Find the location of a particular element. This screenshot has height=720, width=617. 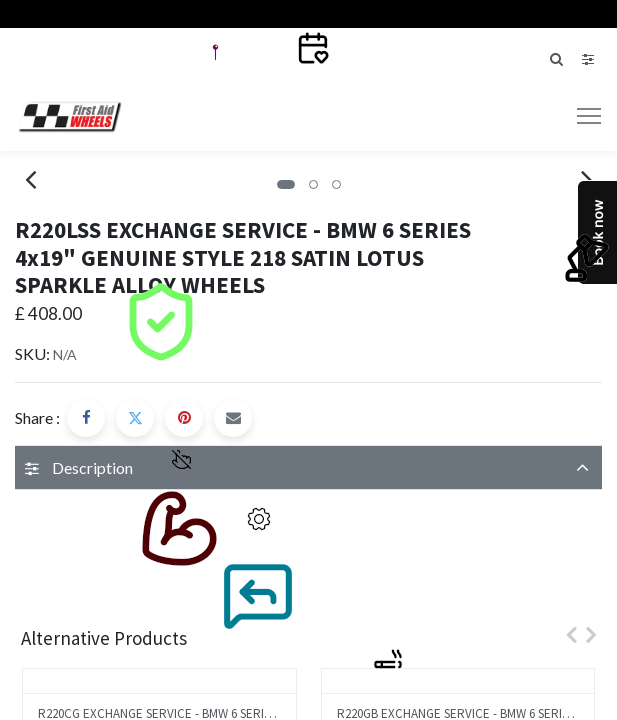

access settings is located at coordinates (259, 519).